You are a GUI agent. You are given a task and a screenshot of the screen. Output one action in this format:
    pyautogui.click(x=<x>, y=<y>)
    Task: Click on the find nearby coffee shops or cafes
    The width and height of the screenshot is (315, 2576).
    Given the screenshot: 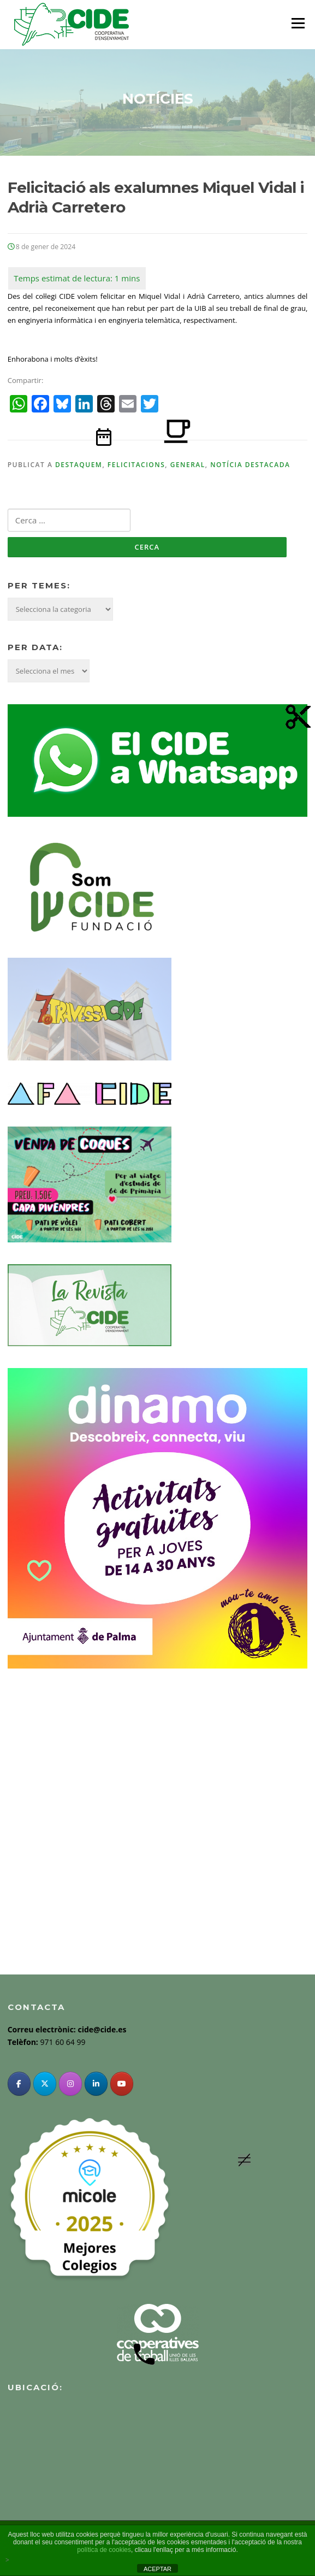 What is the action you would take?
    pyautogui.click(x=177, y=431)
    